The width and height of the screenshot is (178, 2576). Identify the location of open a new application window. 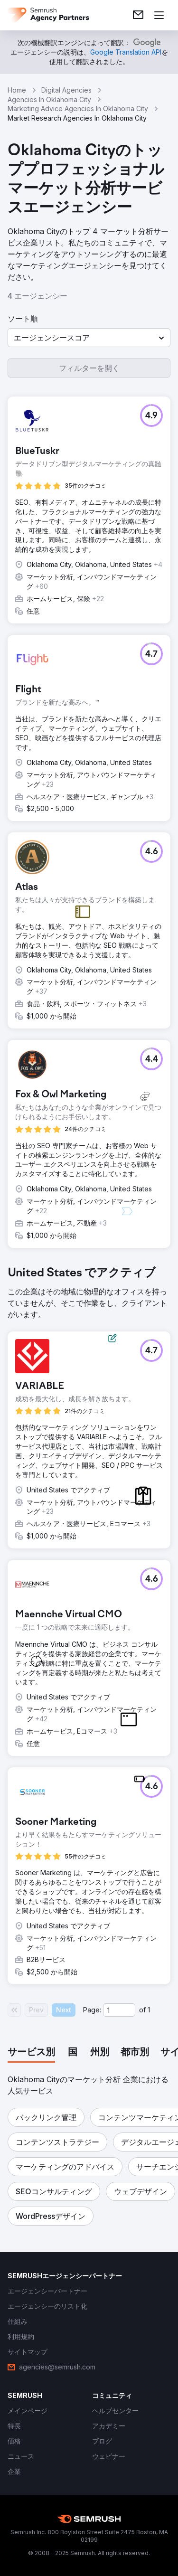
(129, 1719).